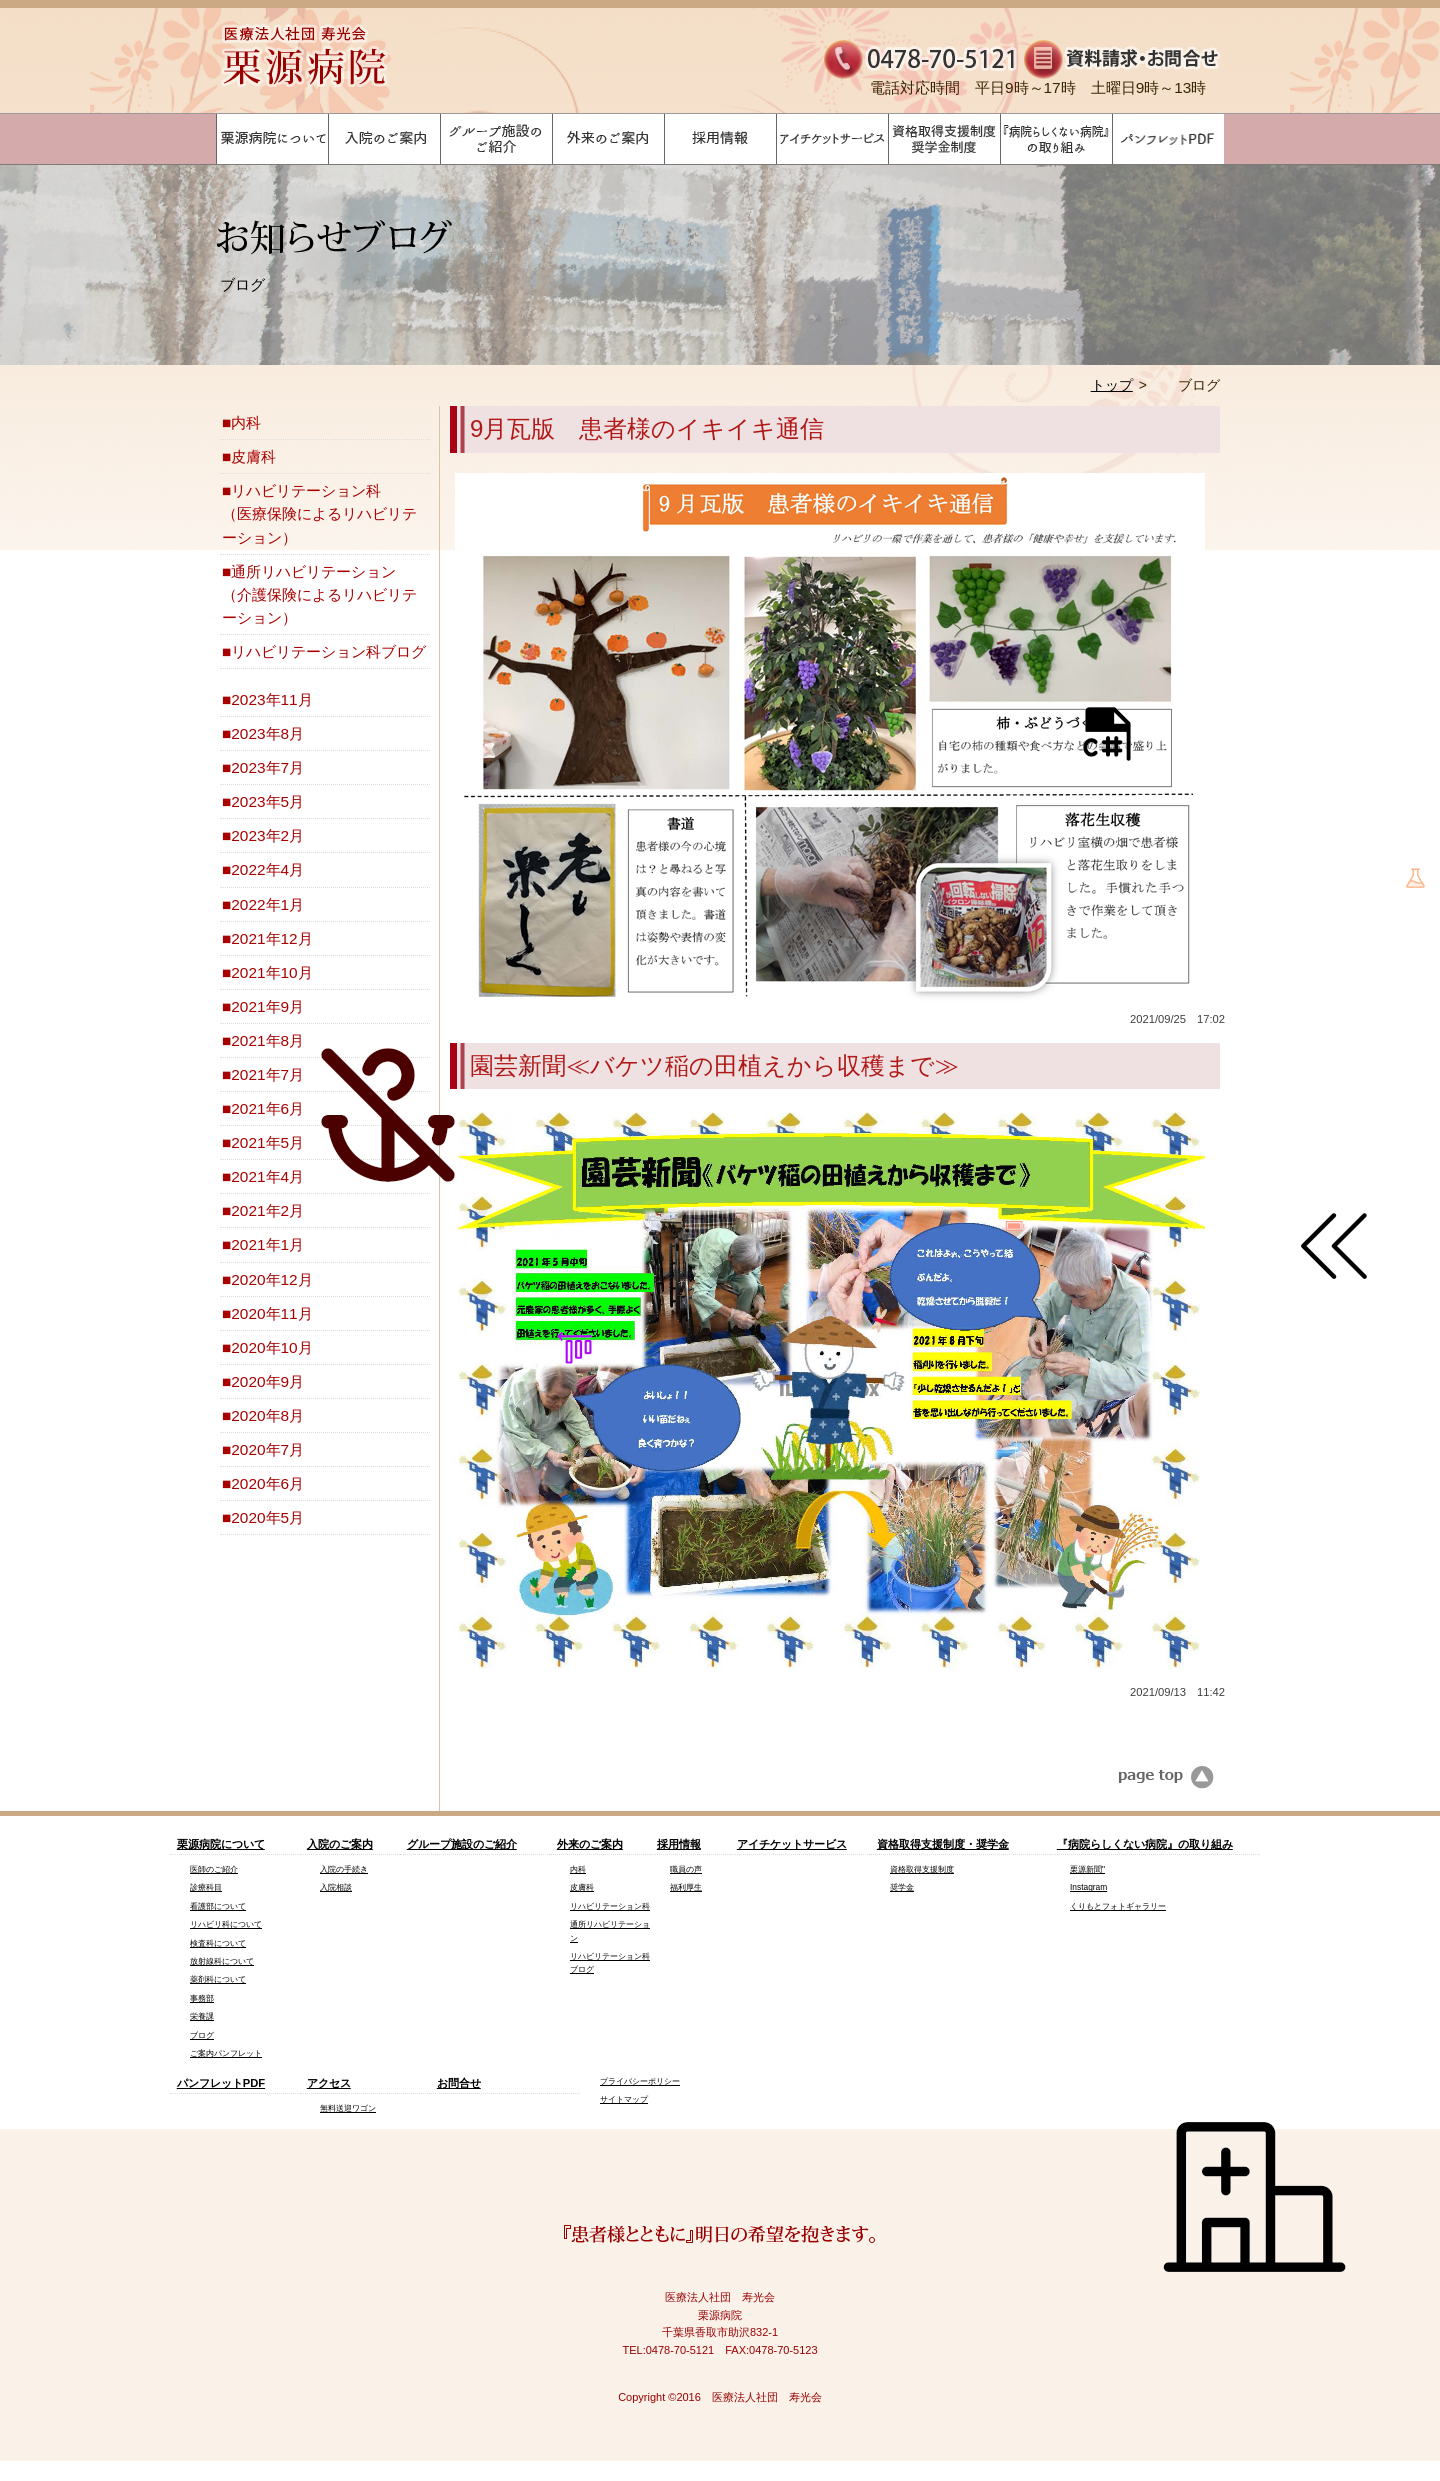 The image size is (1440, 2481). Describe the element at coordinates (575, 1347) in the screenshot. I see `view graph data from right to left` at that location.